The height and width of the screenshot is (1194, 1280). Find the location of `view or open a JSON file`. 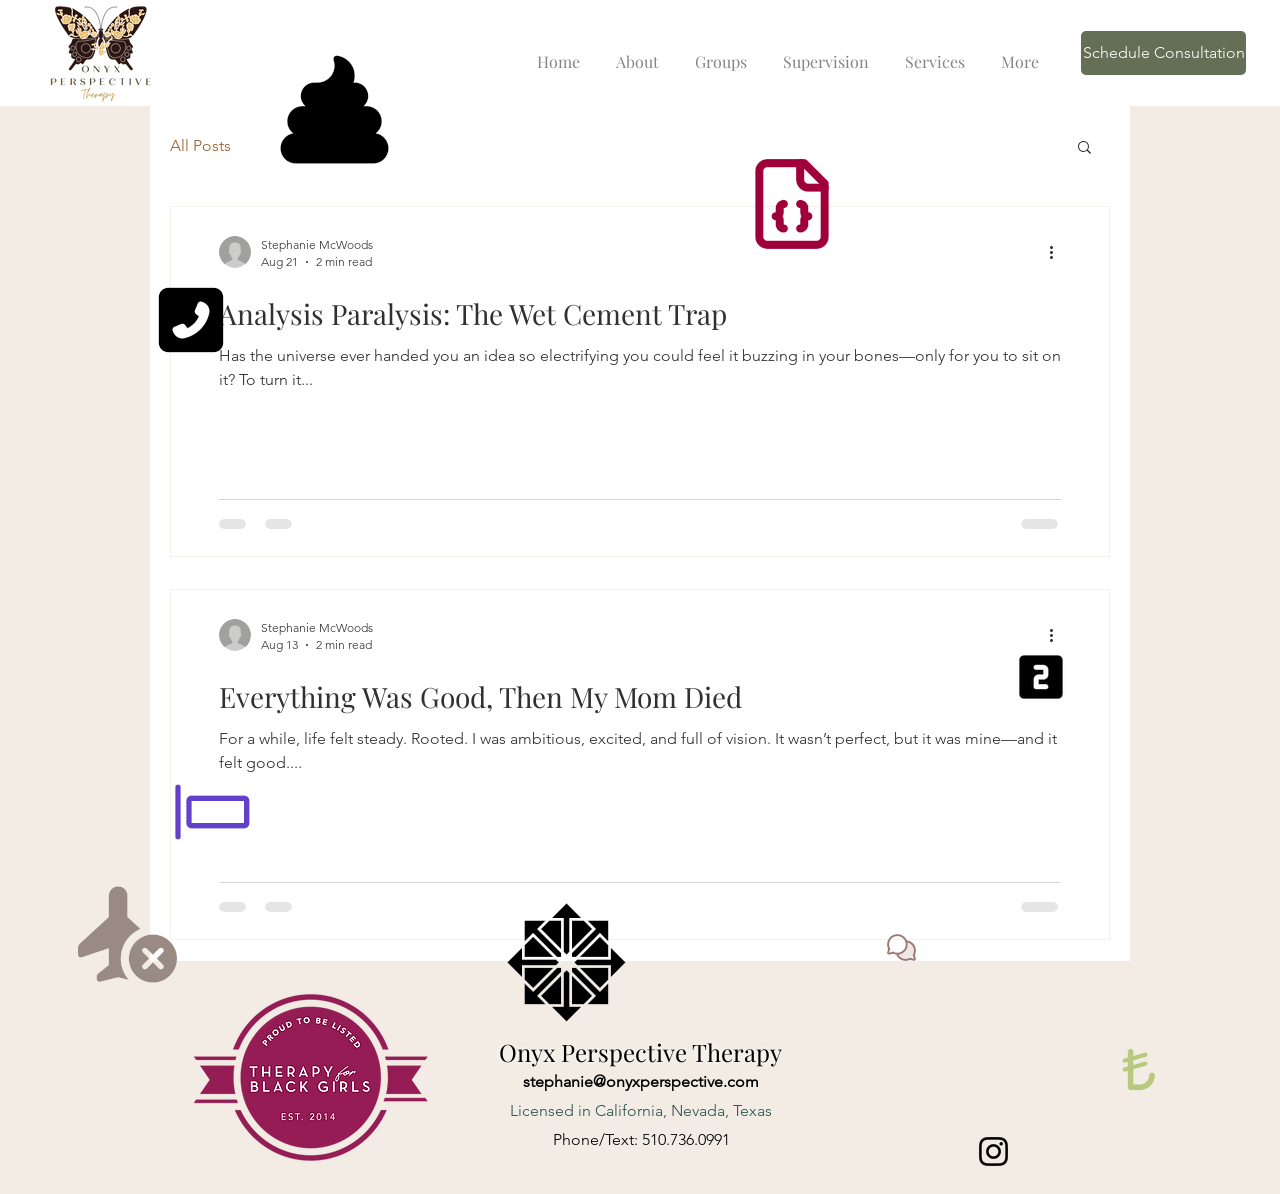

view or open a JSON file is located at coordinates (792, 204).